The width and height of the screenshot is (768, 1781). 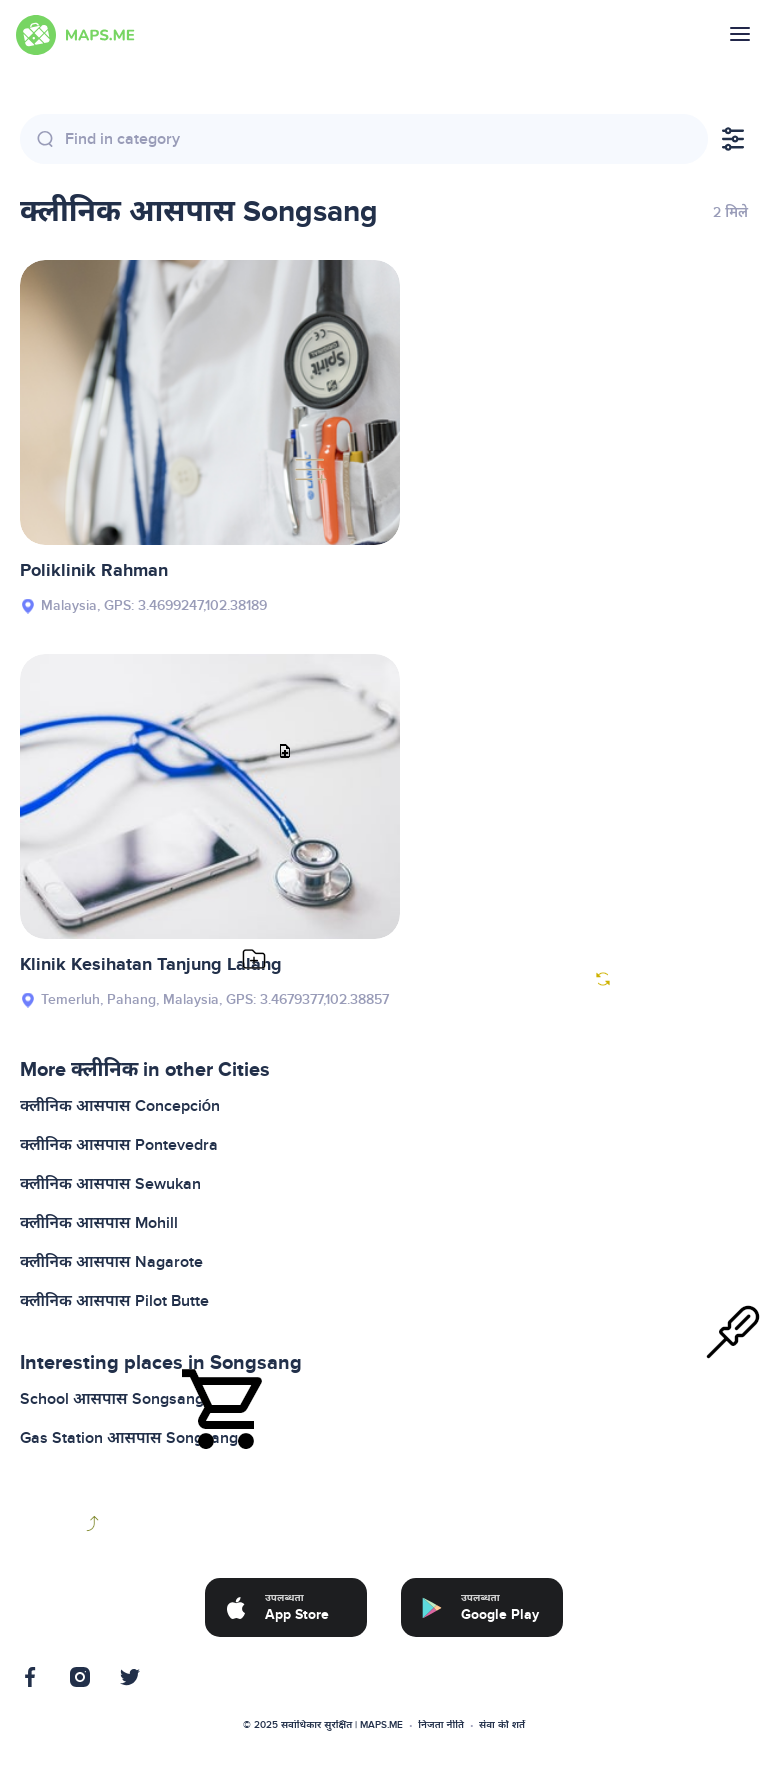 I want to click on view nearby grocery stores, so click(x=226, y=1409).